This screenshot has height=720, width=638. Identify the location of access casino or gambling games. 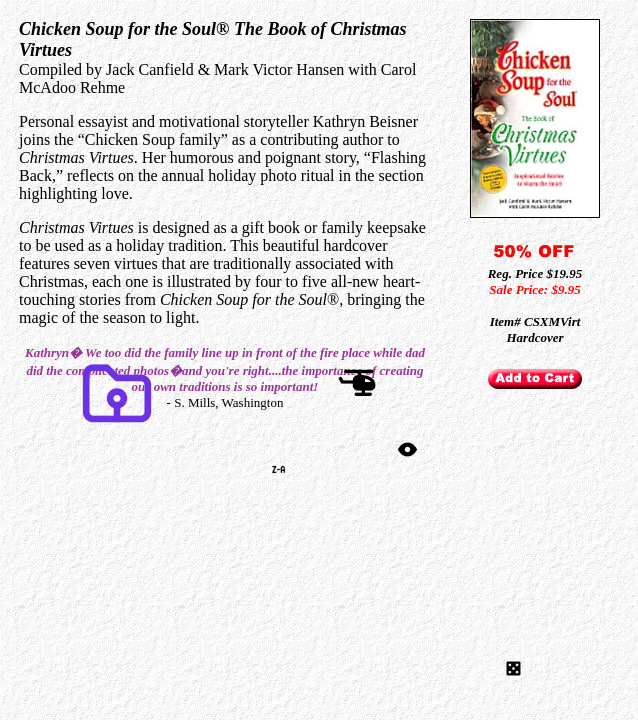
(513, 668).